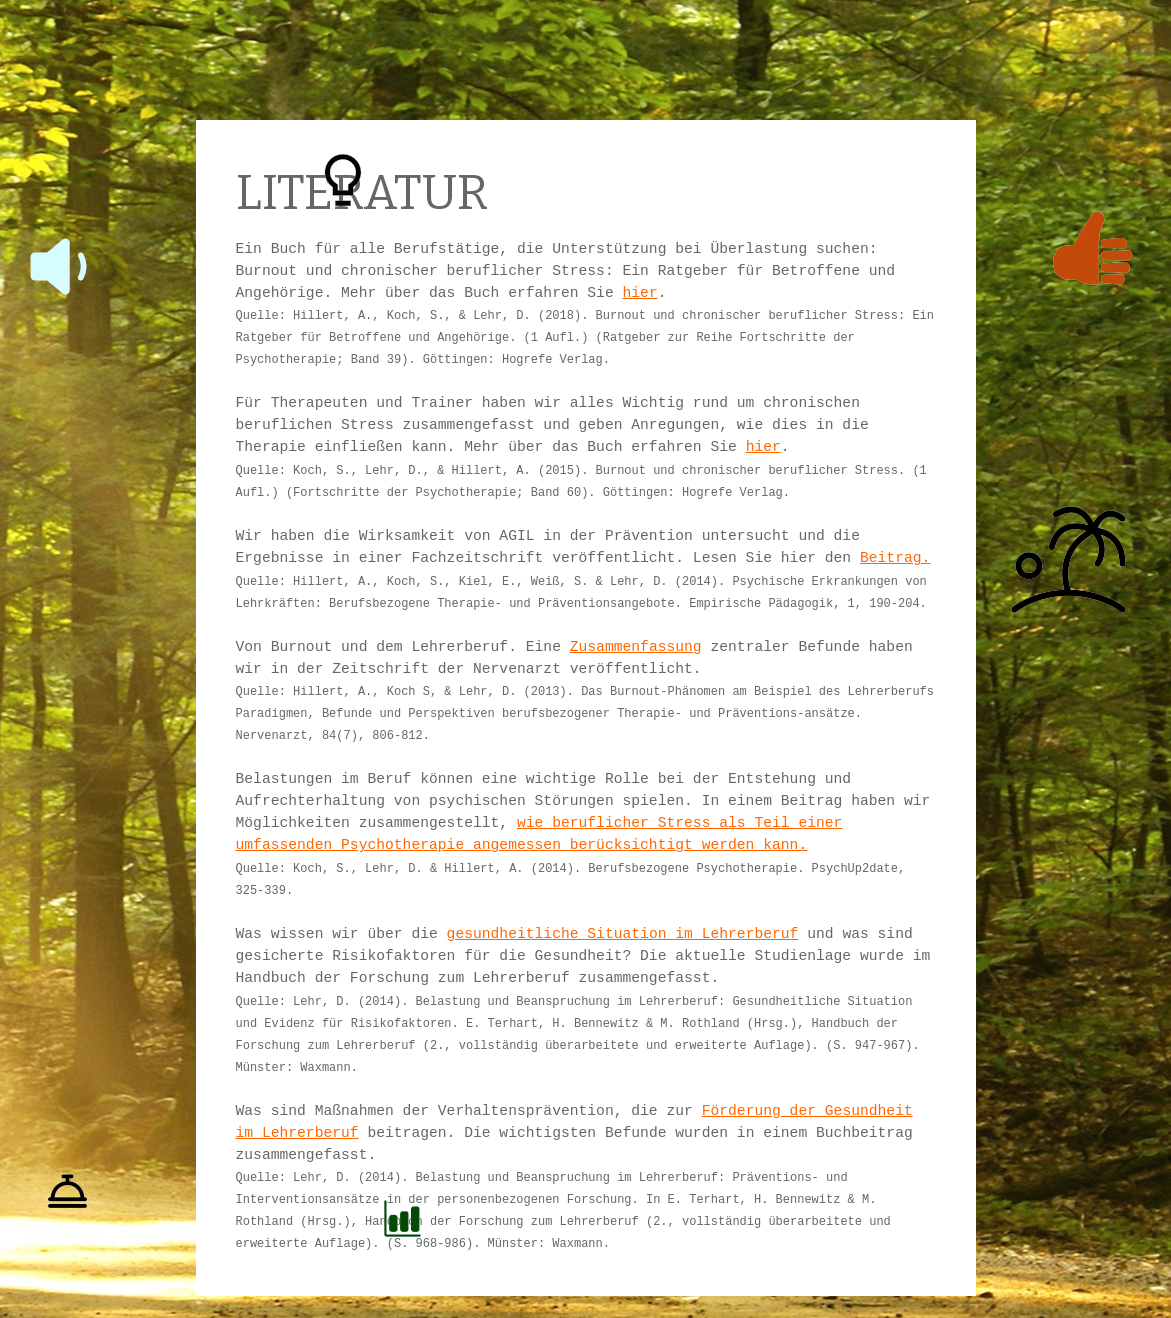 This screenshot has height=1318, width=1171. I want to click on indicates vacation or travel mode, so click(1068, 559).